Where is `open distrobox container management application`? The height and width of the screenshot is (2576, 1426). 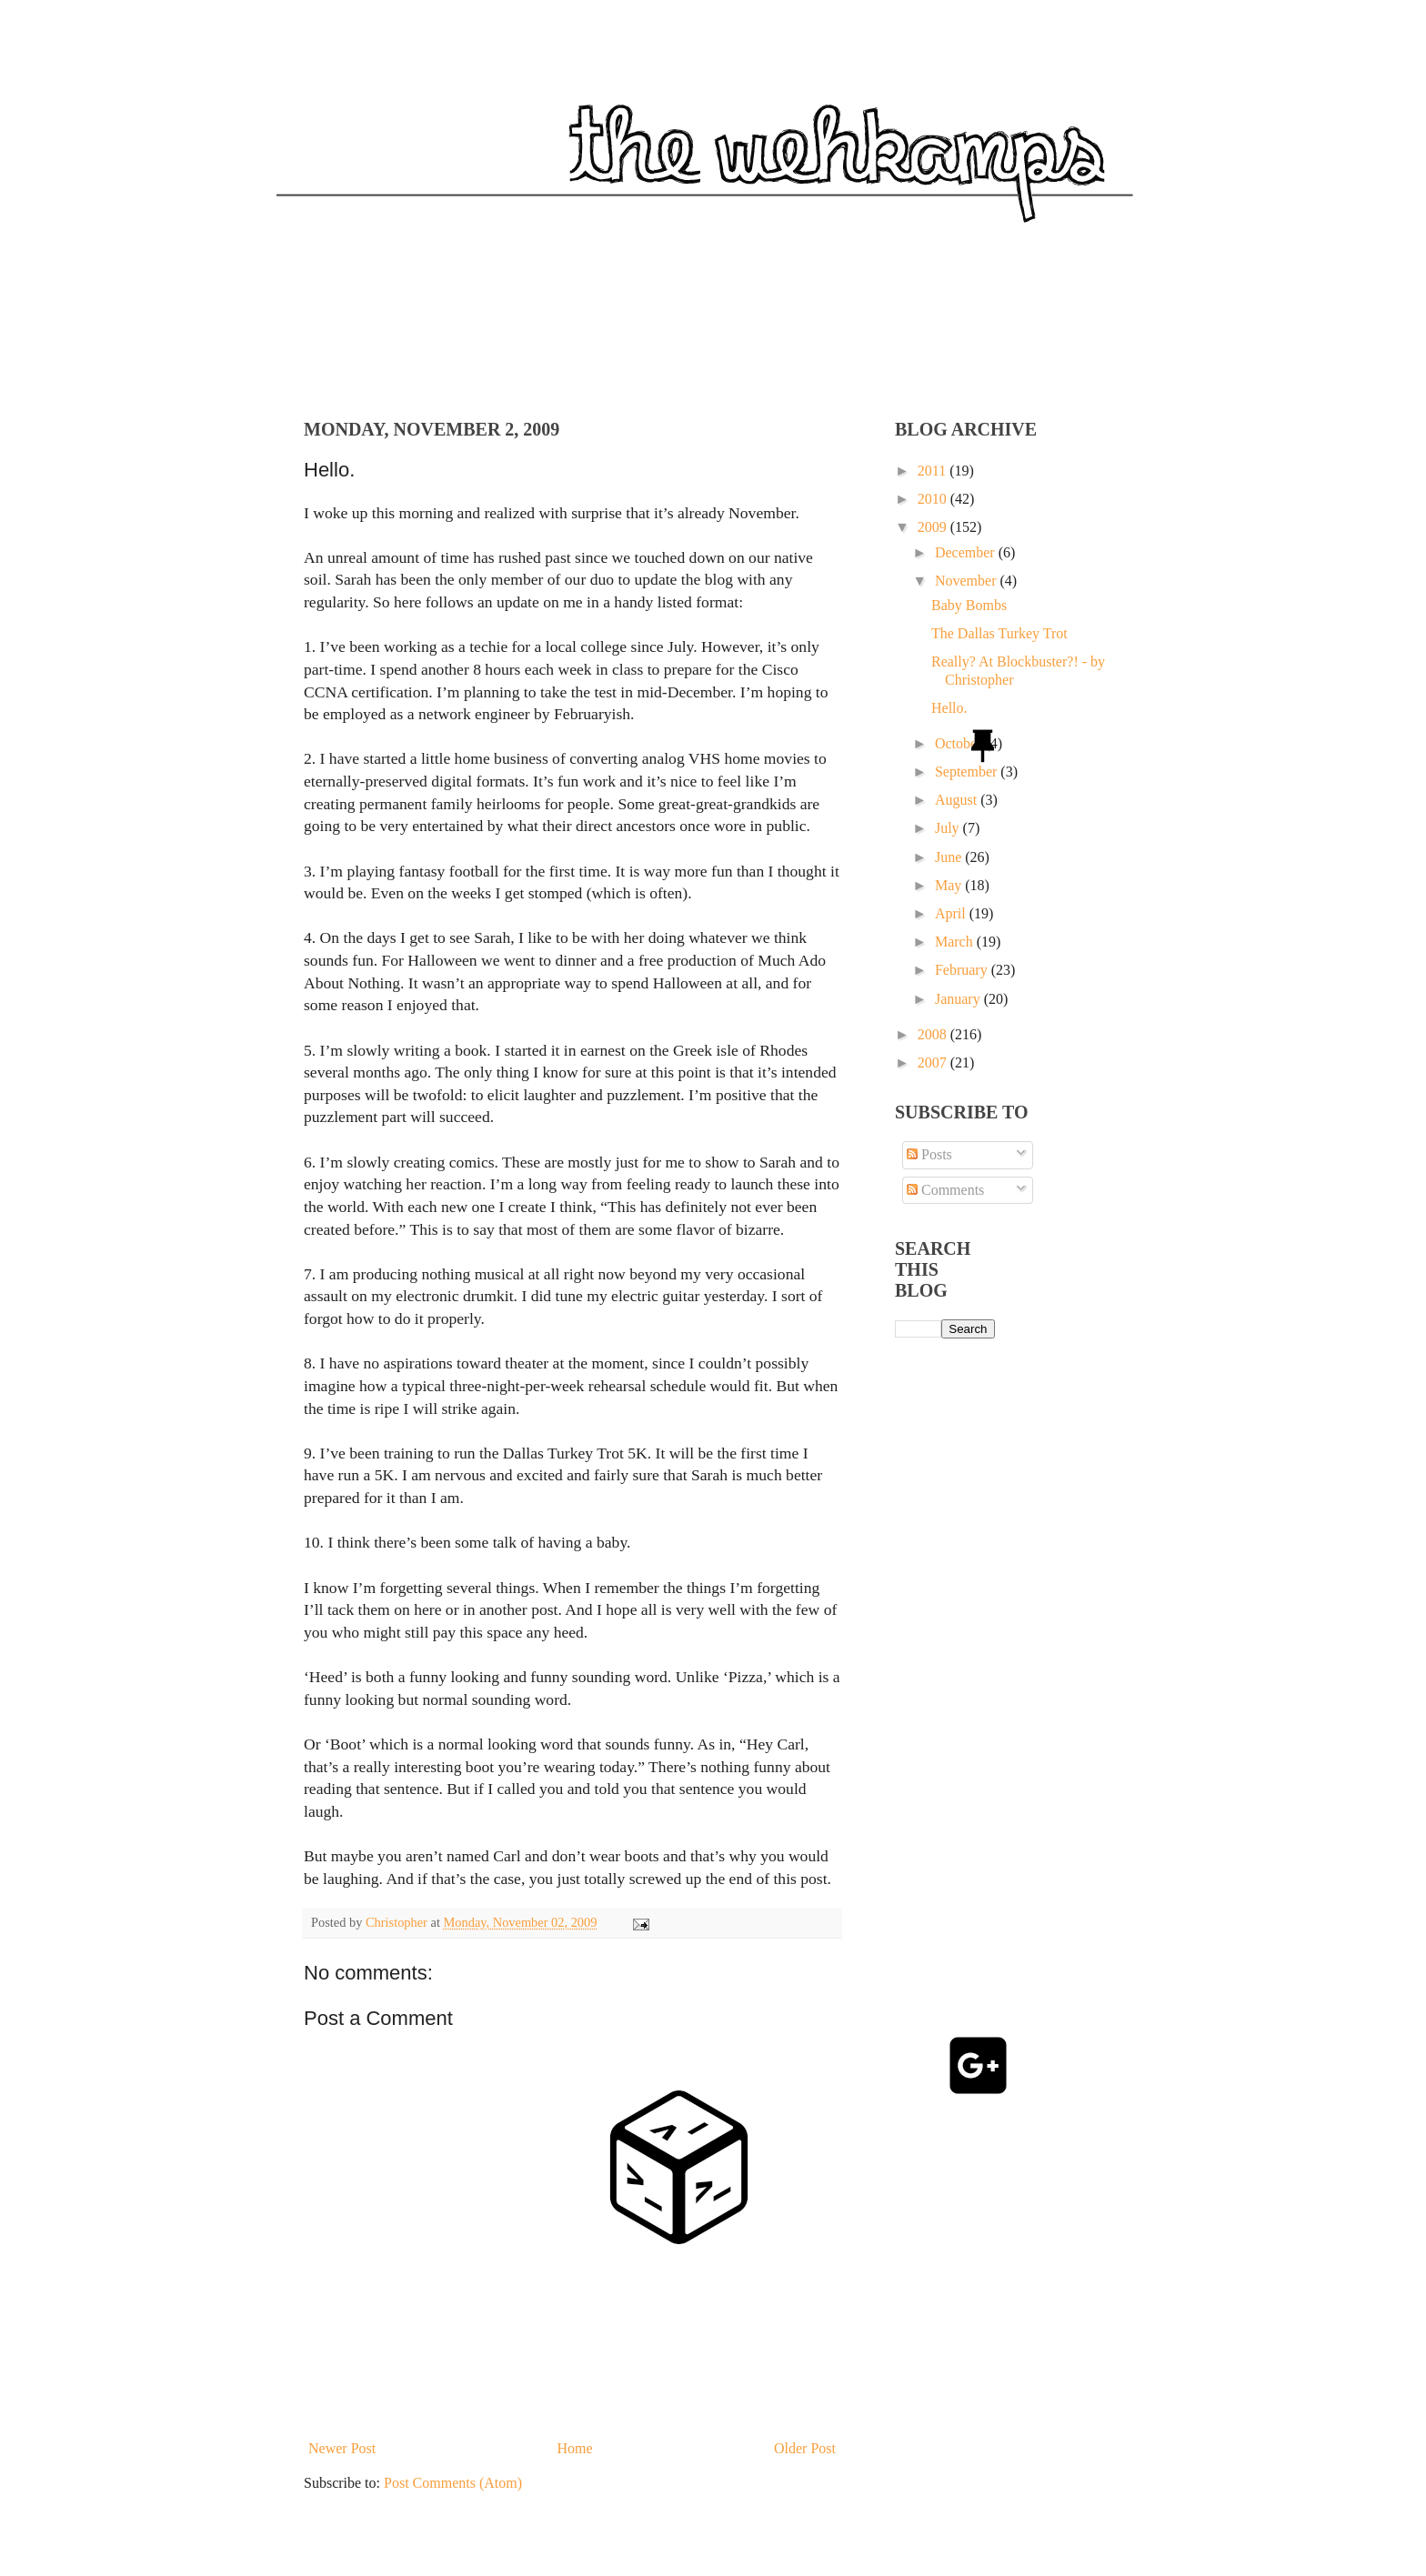
open distrobox container management application is located at coordinates (678, 2167).